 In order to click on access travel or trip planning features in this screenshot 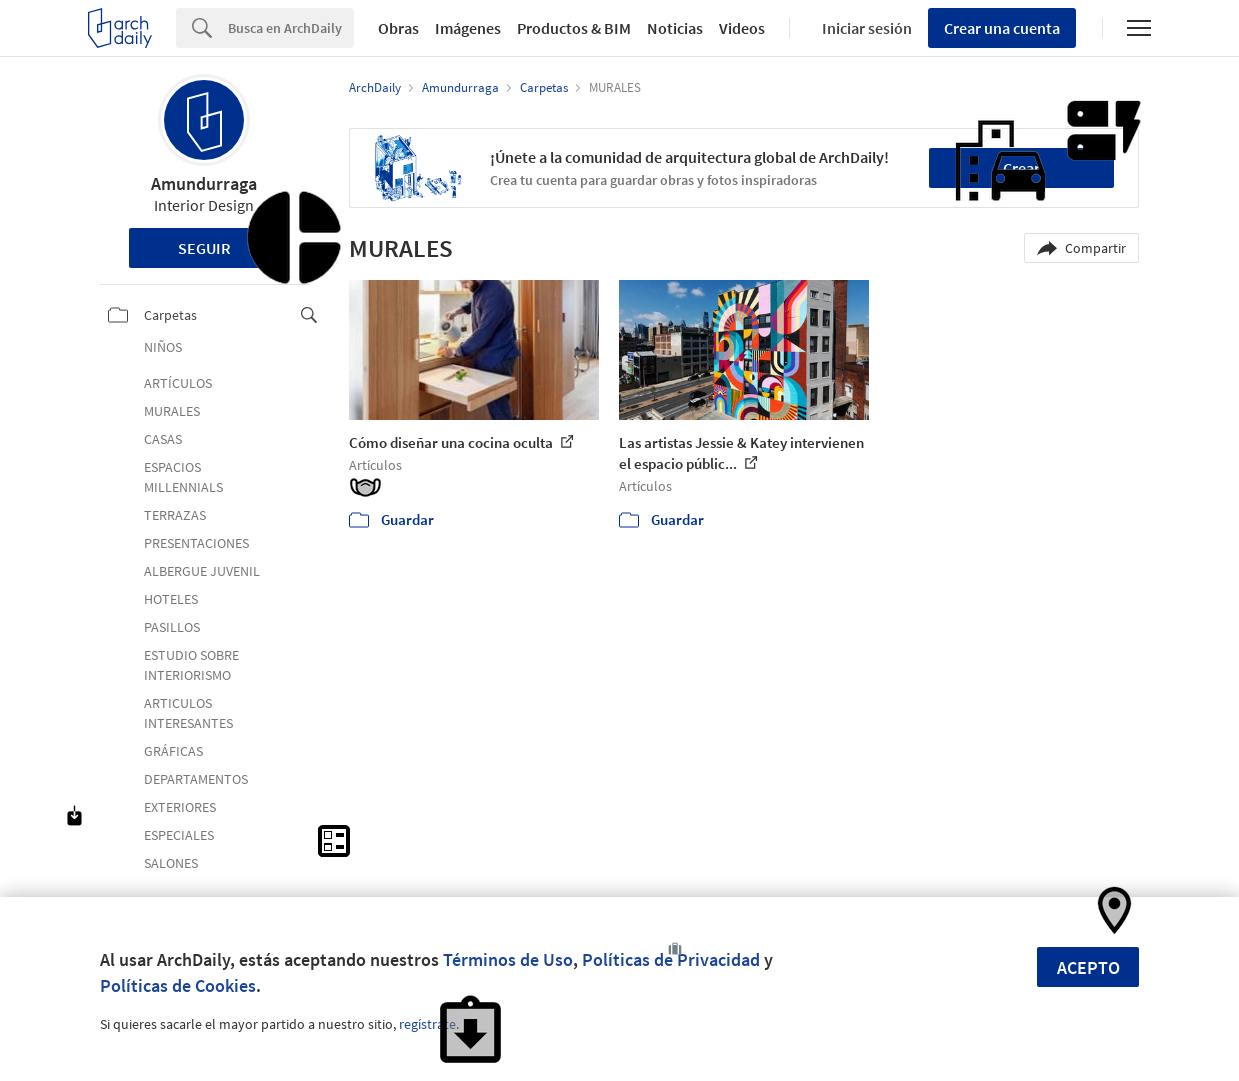, I will do `click(675, 949)`.